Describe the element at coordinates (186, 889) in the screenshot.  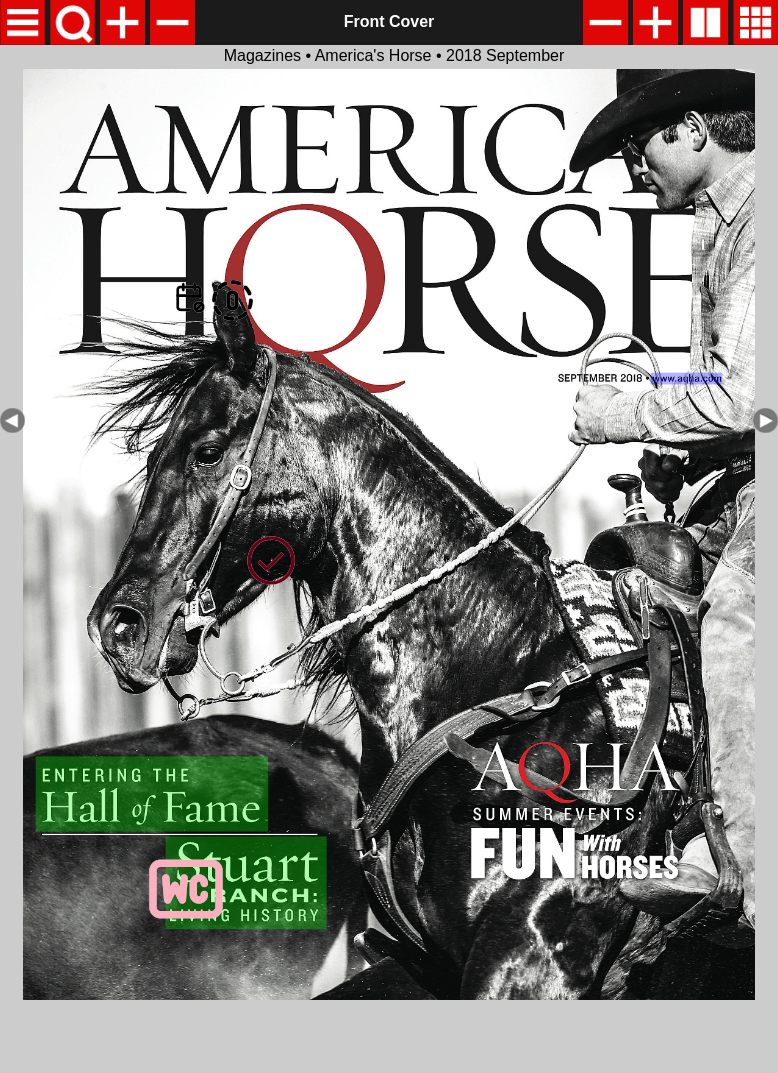
I see `indicates restroom or water closet location` at that location.